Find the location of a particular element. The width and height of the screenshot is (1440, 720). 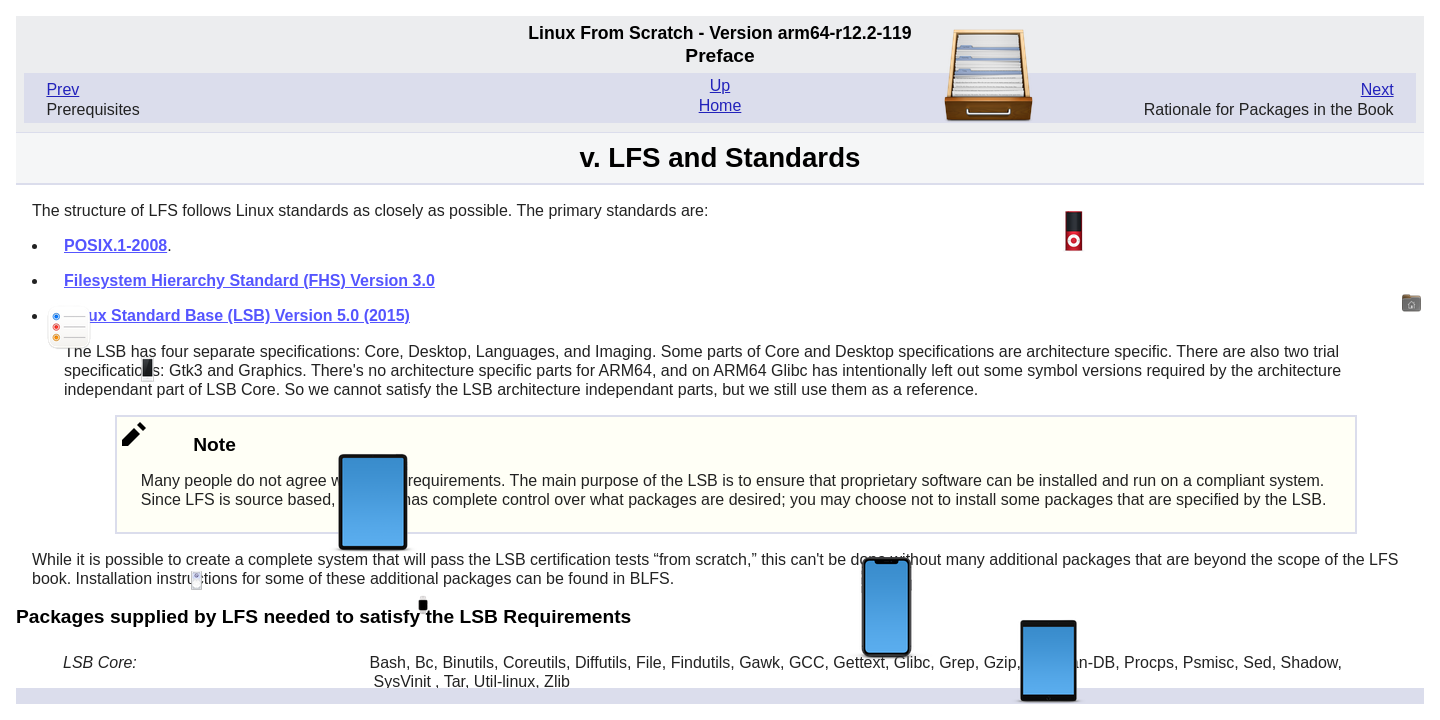

access your home folder is located at coordinates (1411, 302).